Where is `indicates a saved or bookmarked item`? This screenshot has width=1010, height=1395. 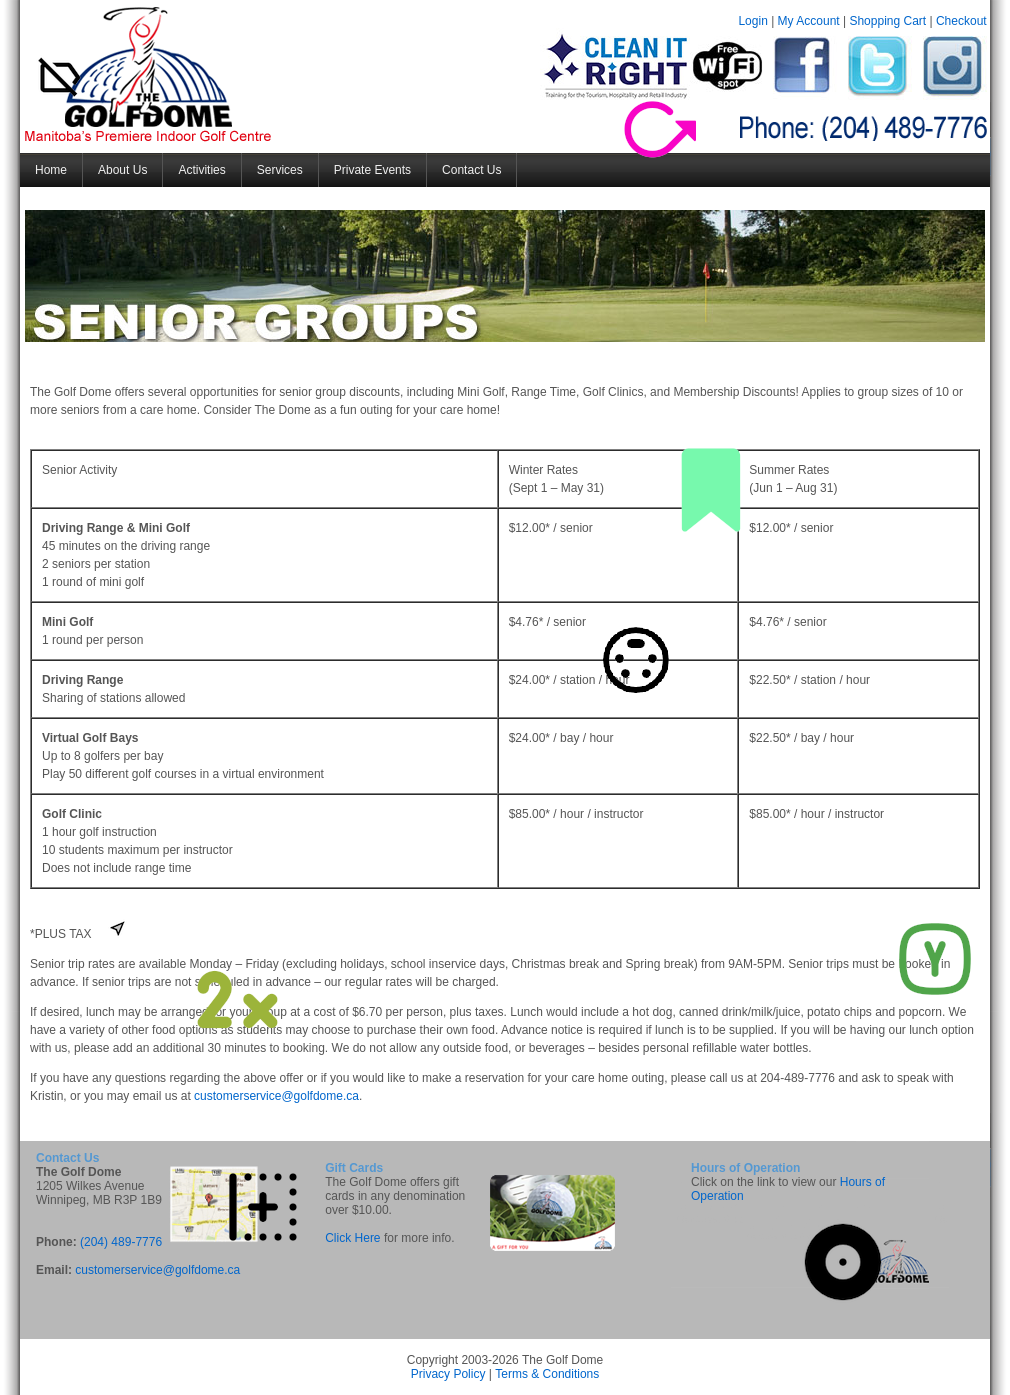
indicates a saved or bookmarked item is located at coordinates (711, 490).